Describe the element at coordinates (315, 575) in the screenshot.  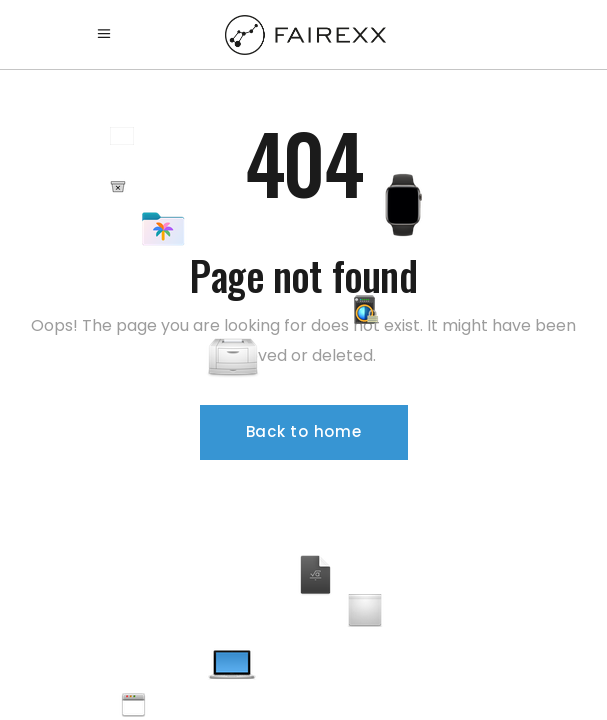
I see `opendocument formula template file` at that location.